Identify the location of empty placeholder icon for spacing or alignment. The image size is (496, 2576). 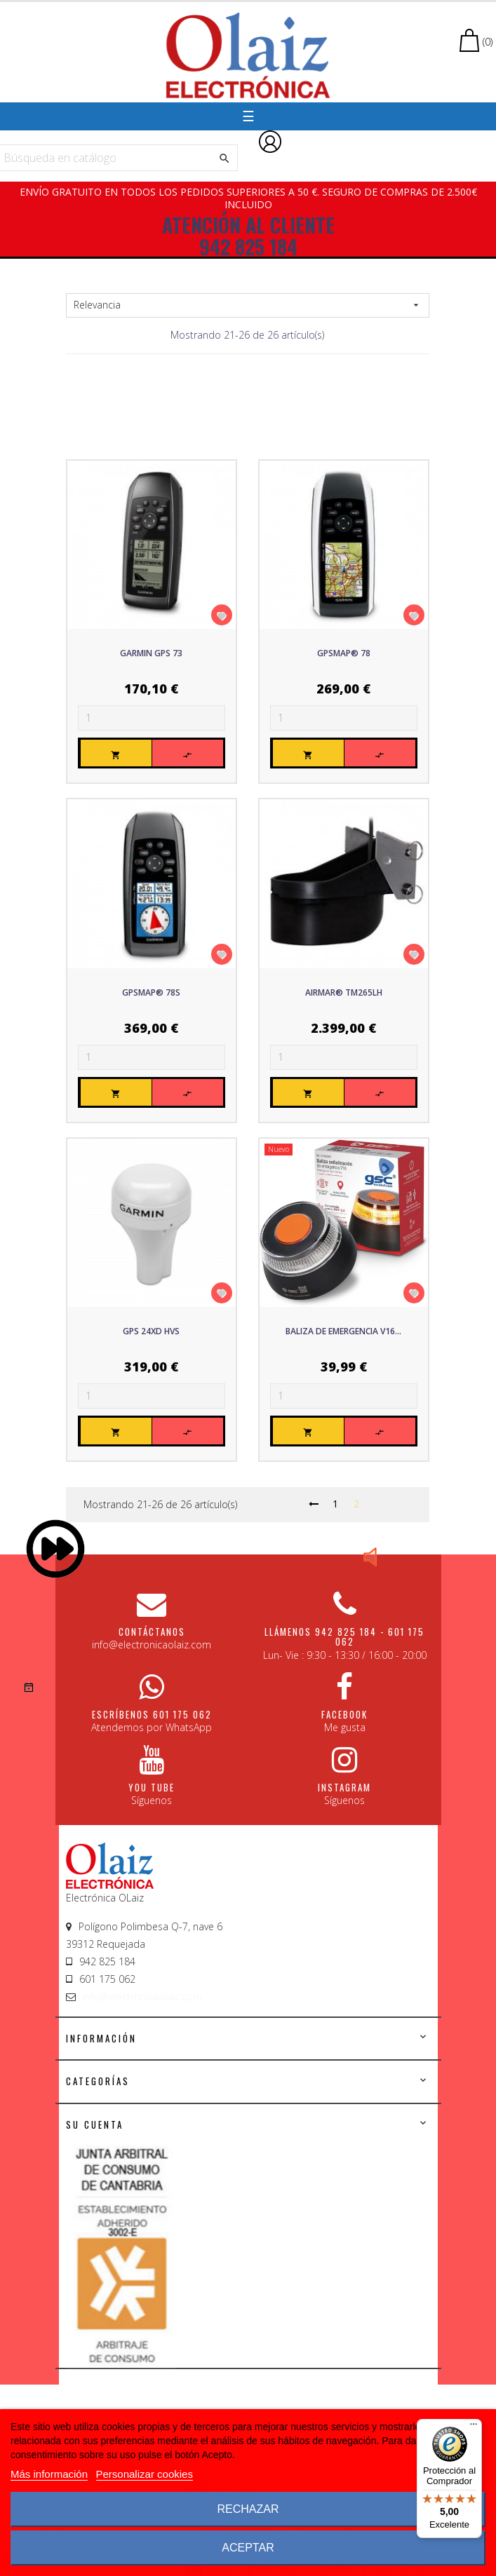
(273, 2341).